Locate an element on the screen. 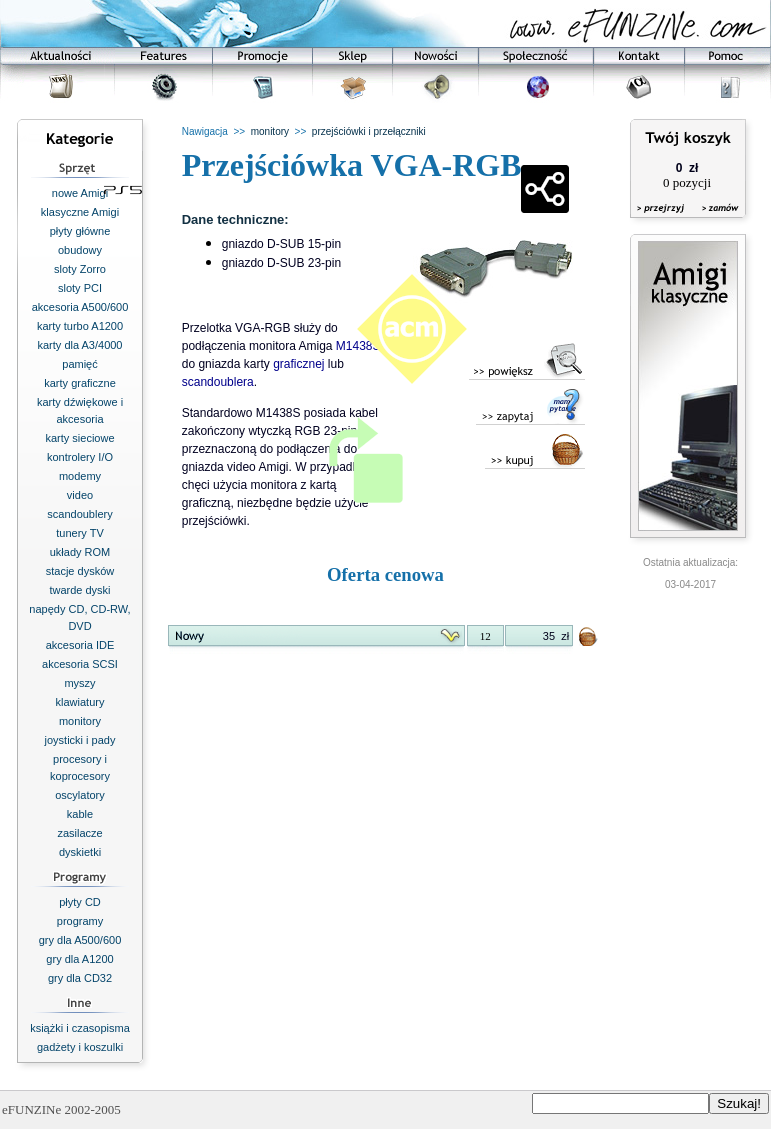  rotate object clockwise is located at coordinates (366, 462).